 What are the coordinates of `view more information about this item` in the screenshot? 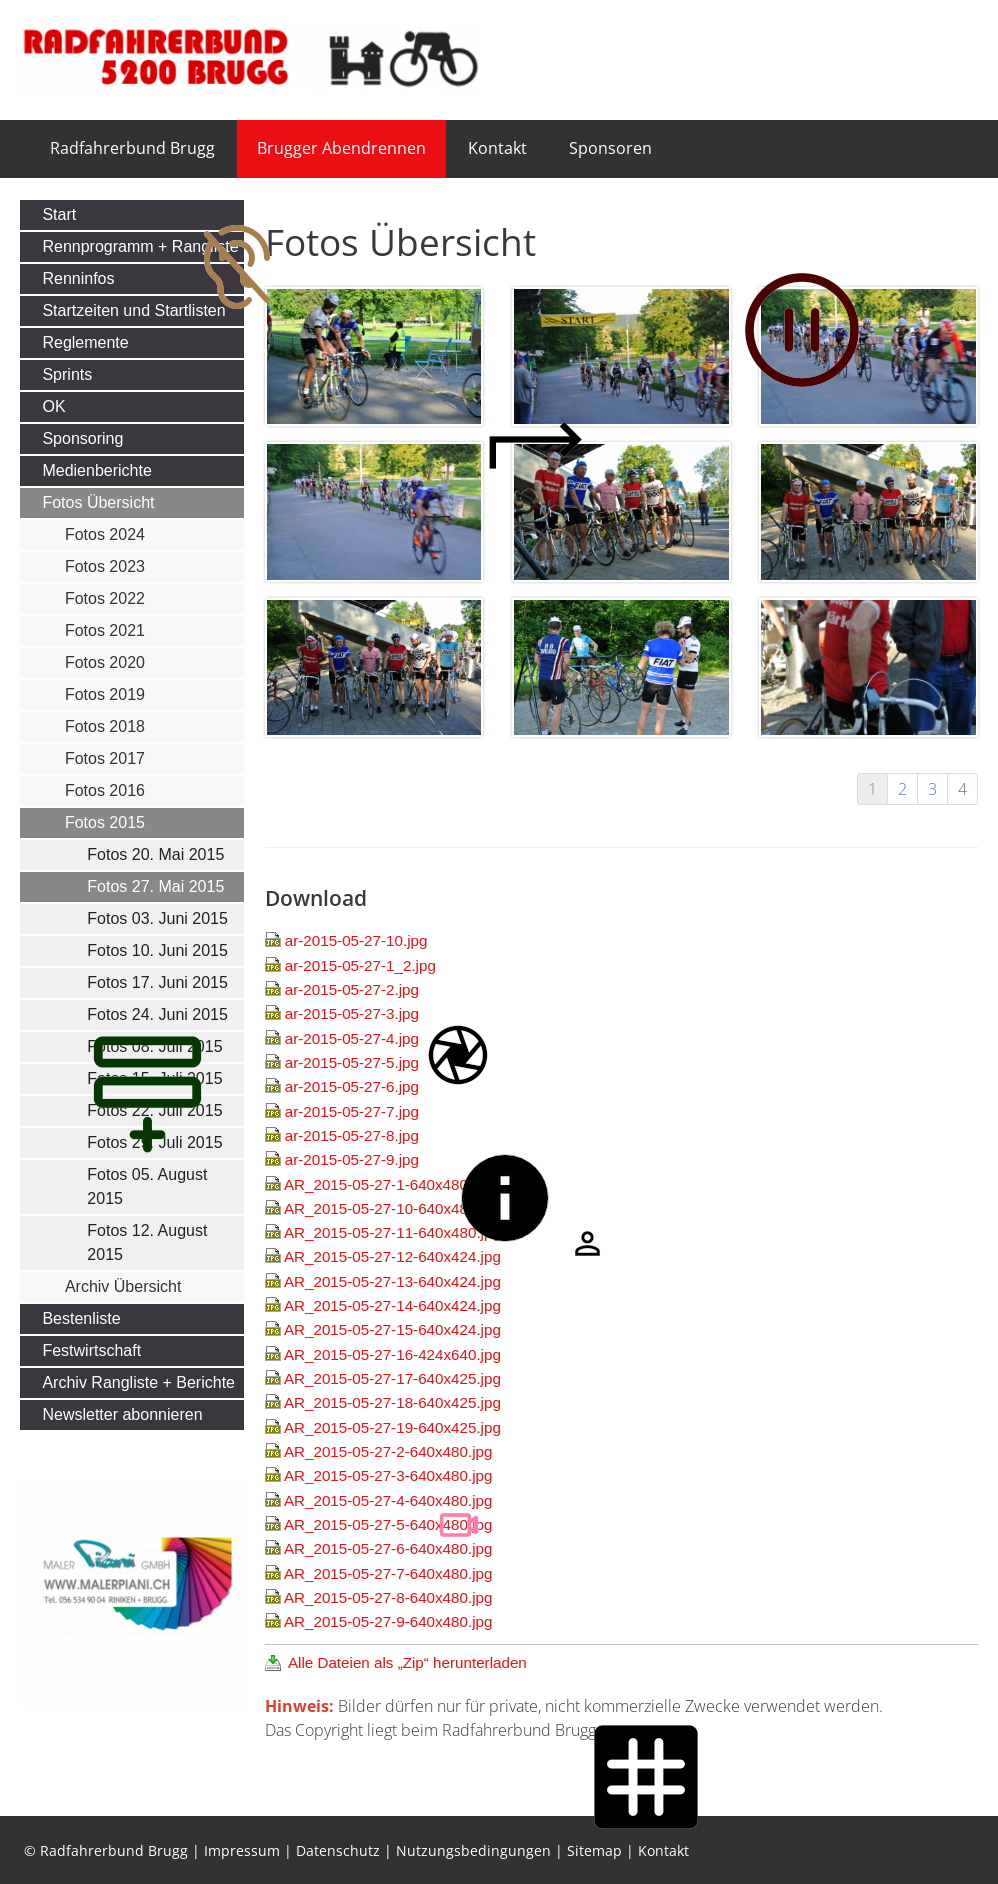 It's located at (505, 1198).